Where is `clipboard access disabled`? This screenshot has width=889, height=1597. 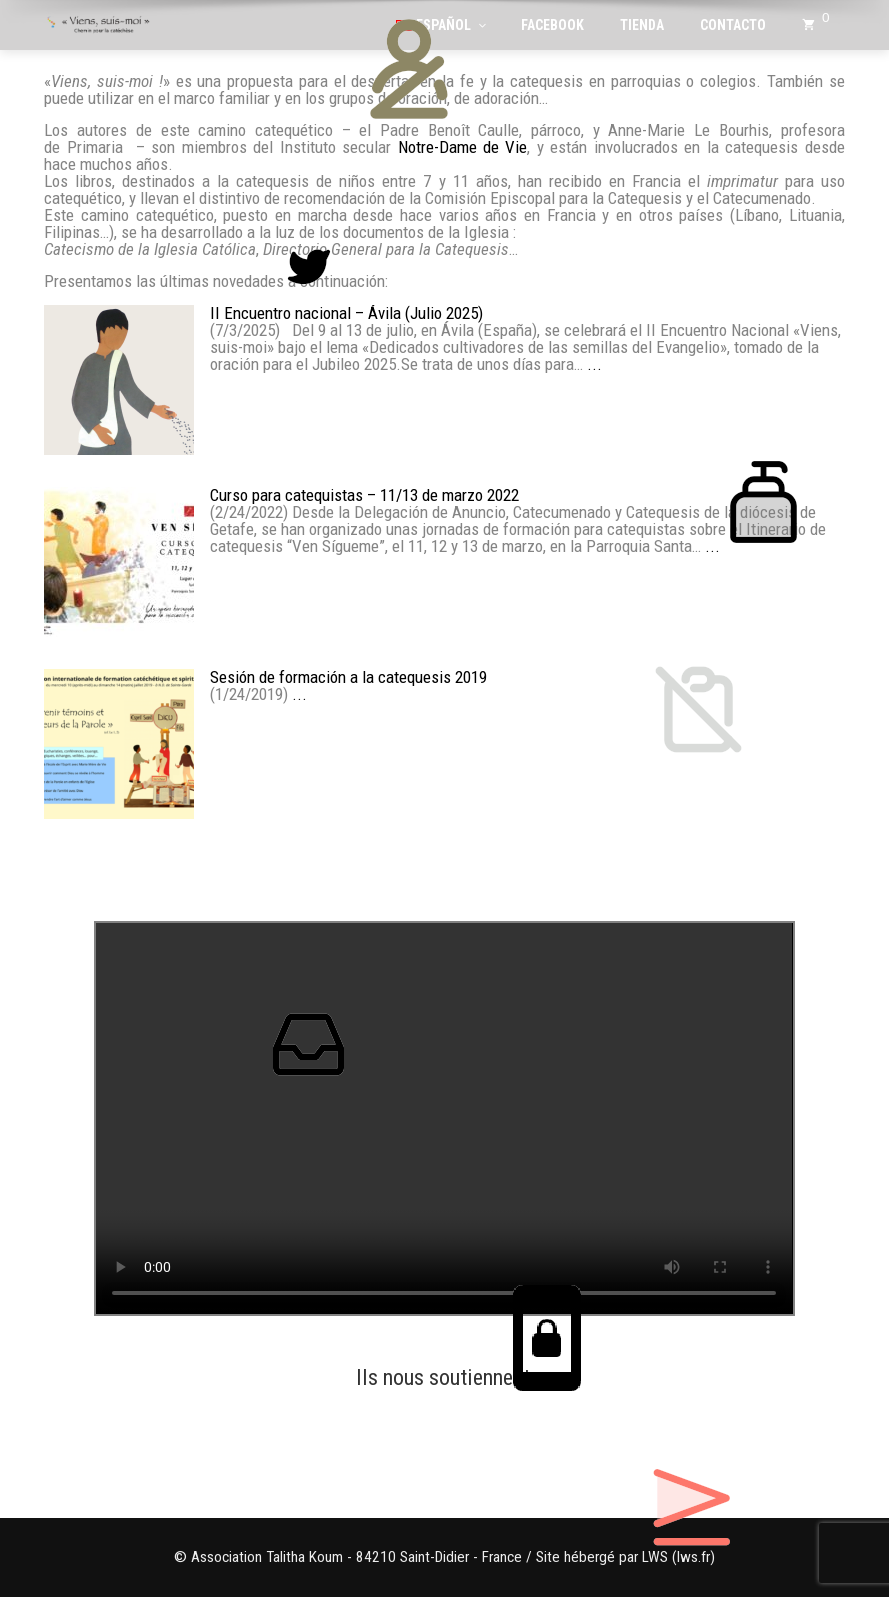
clipboard access disabled is located at coordinates (698, 709).